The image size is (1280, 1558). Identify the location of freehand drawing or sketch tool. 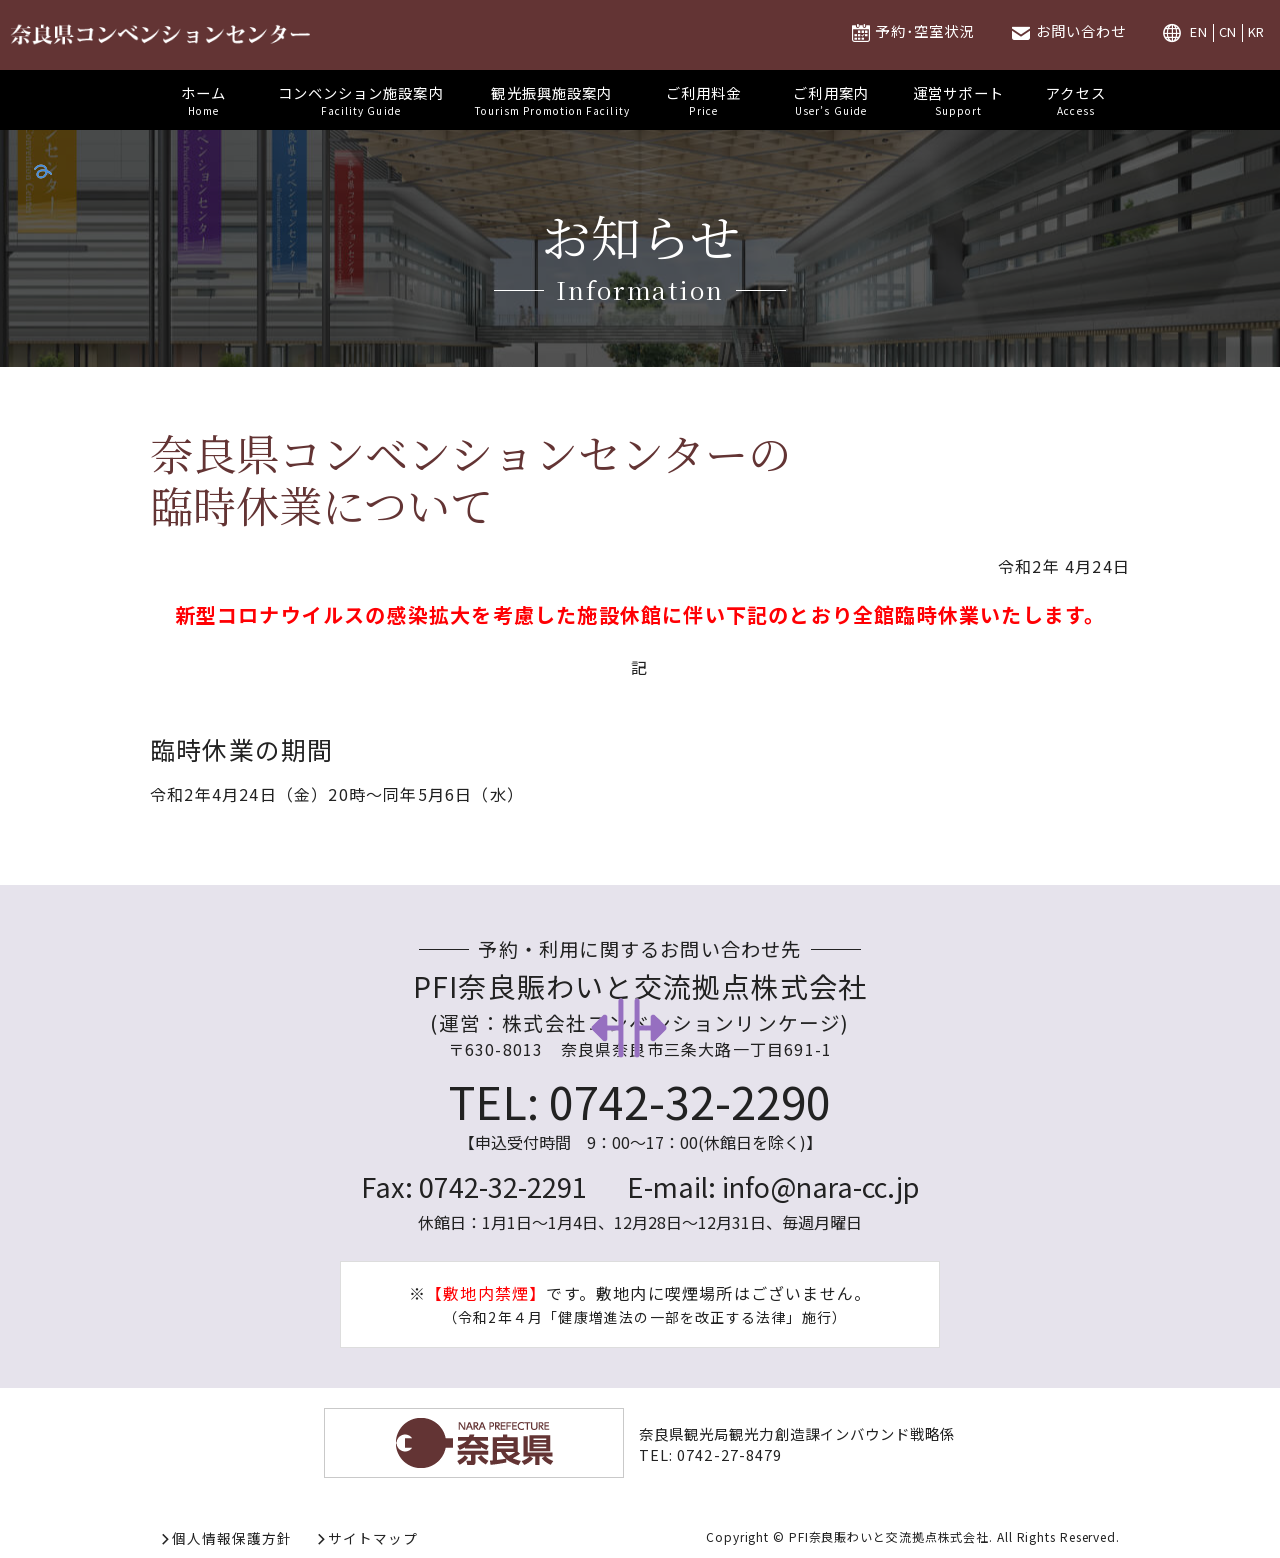
(42, 171).